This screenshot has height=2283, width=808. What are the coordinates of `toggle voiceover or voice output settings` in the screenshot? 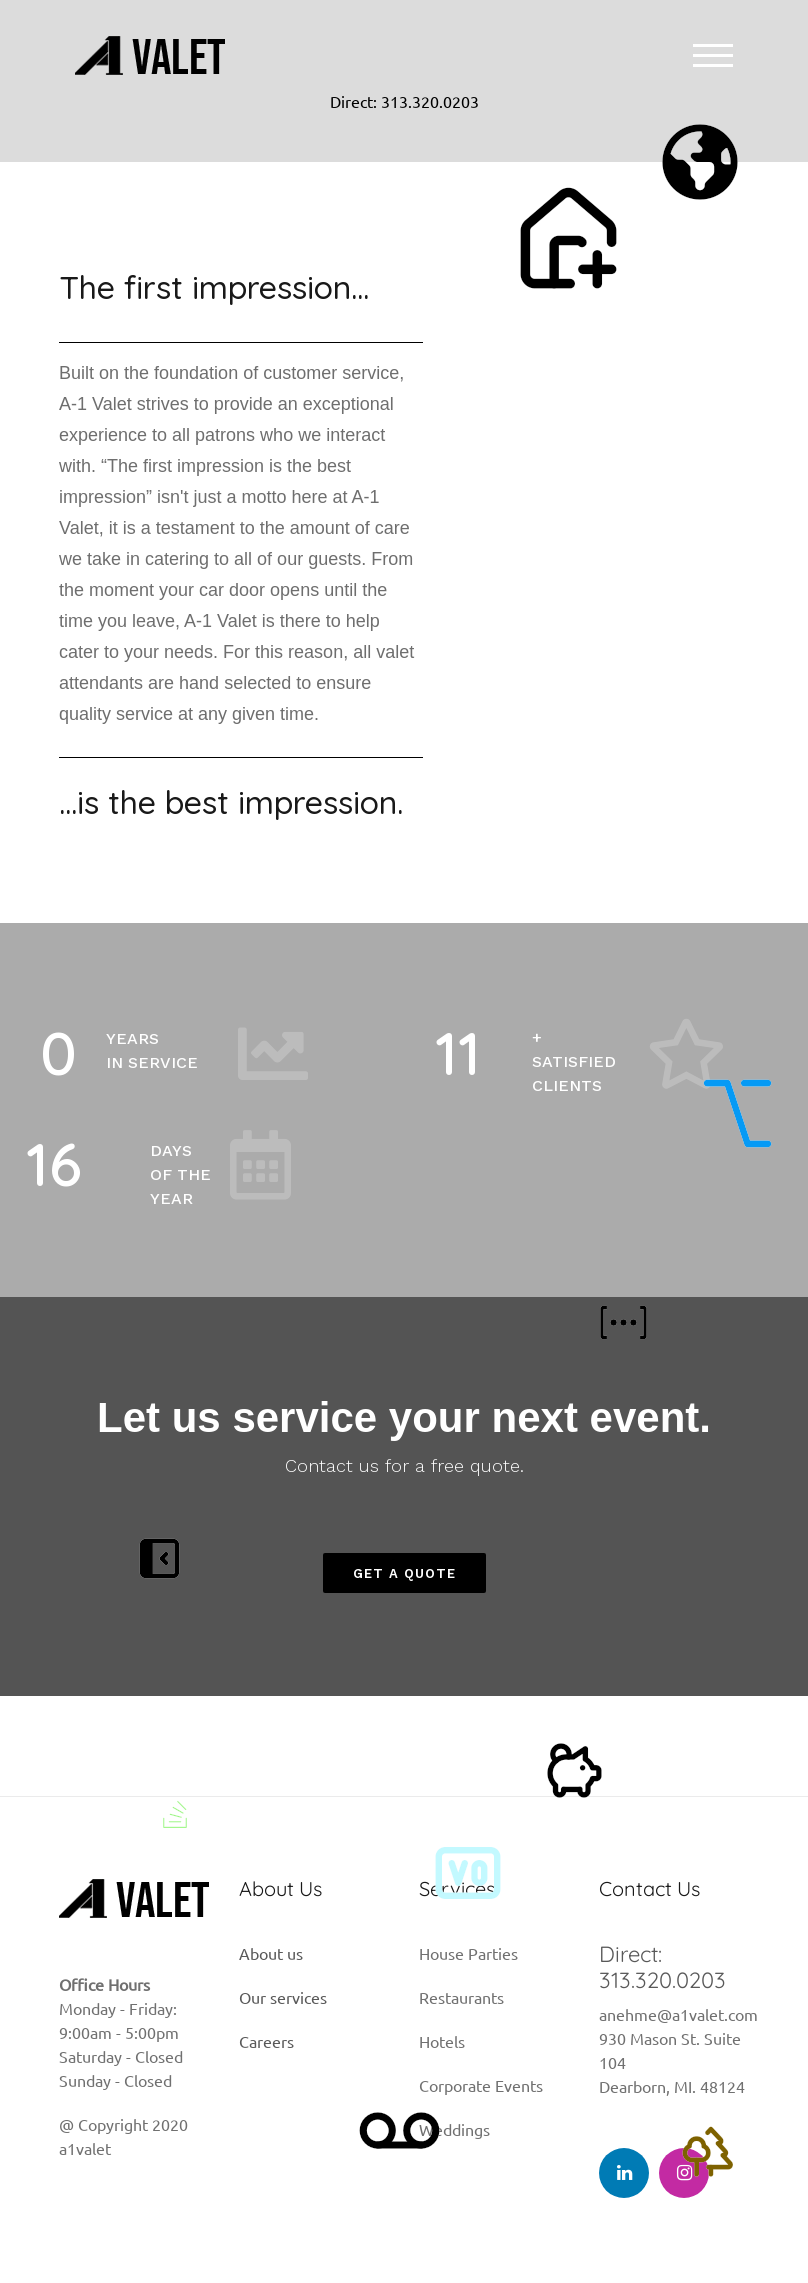 It's located at (468, 1873).